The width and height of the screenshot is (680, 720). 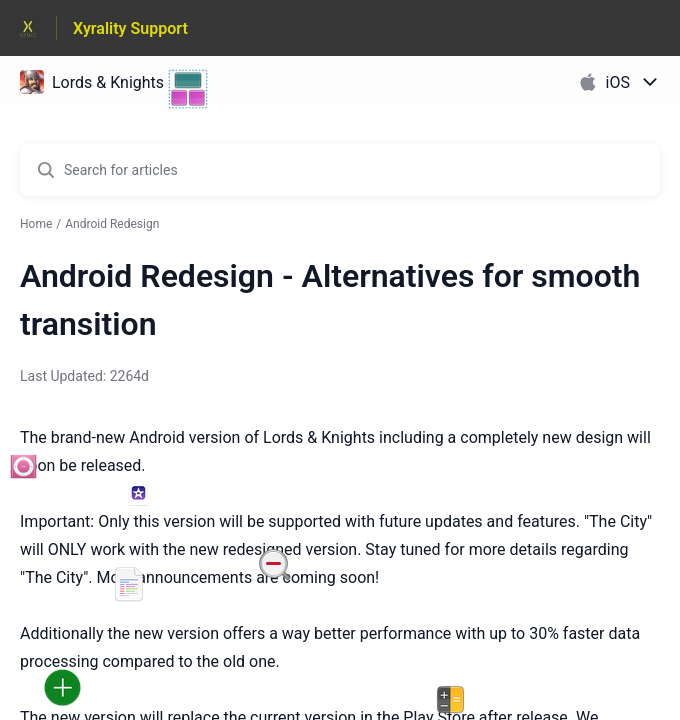 I want to click on select all items in the current view, so click(x=188, y=89).